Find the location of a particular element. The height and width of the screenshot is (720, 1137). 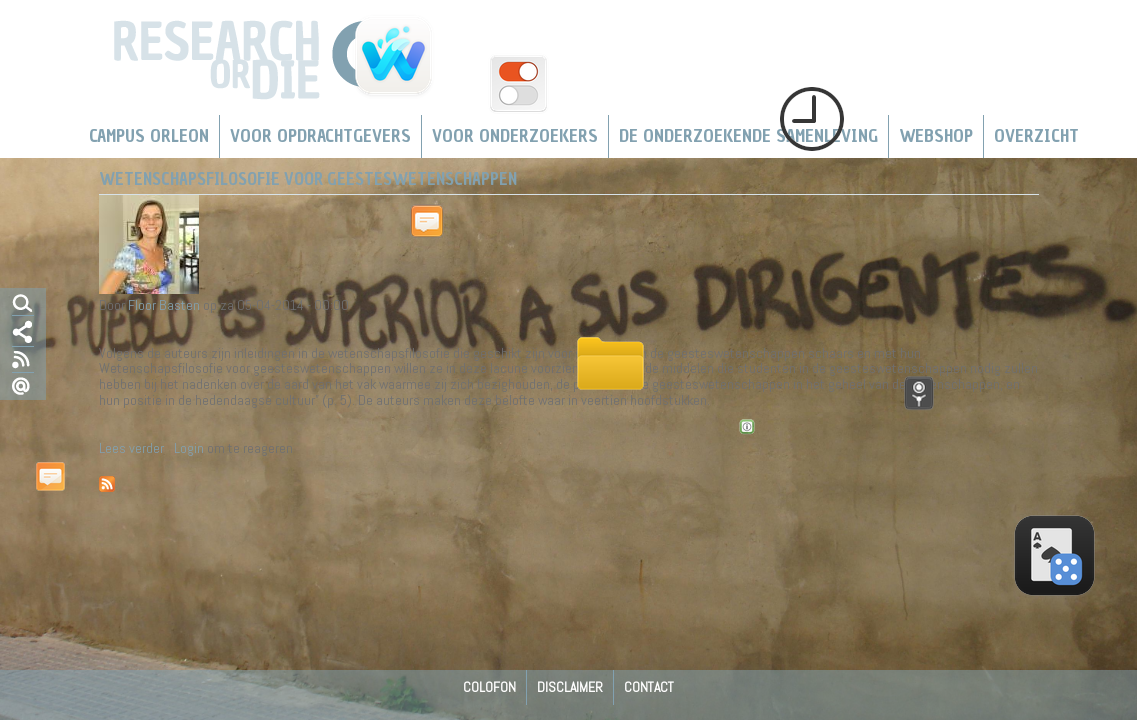

open folder containing files or documents is located at coordinates (610, 363).